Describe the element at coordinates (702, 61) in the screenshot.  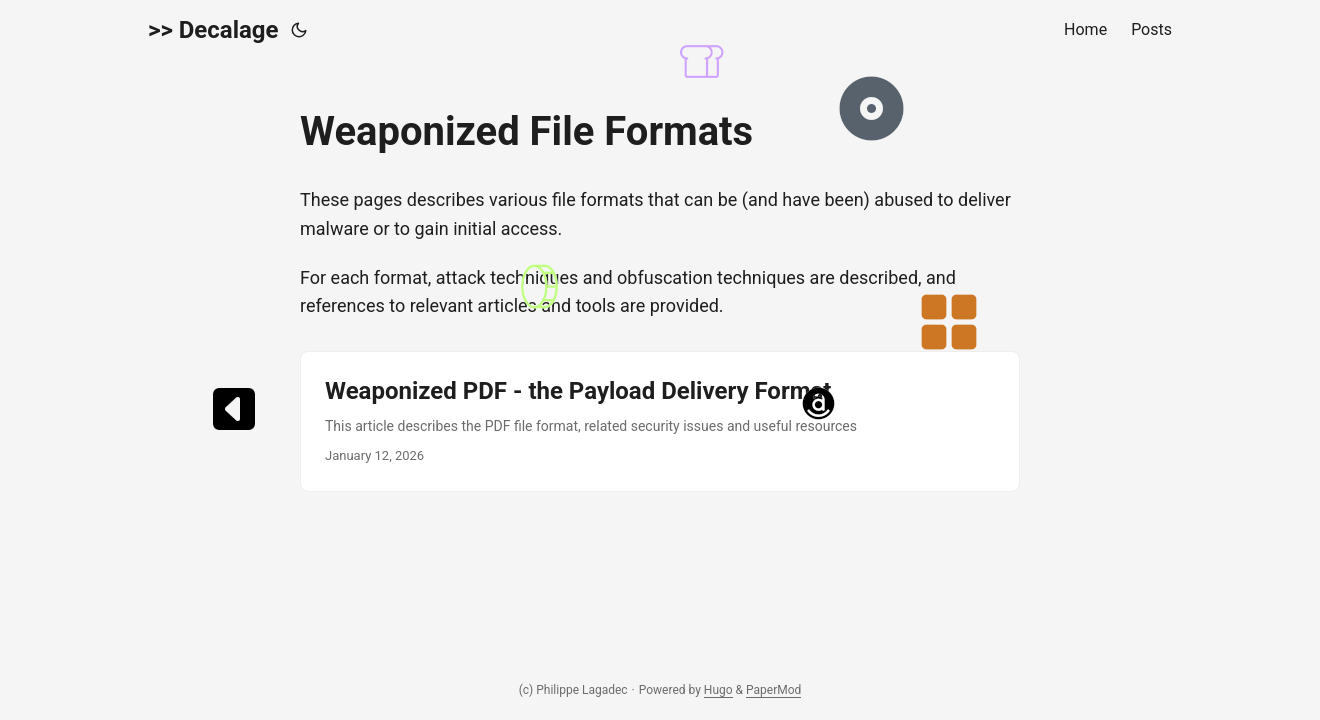
I see `browse bakery or bread products` at that location.